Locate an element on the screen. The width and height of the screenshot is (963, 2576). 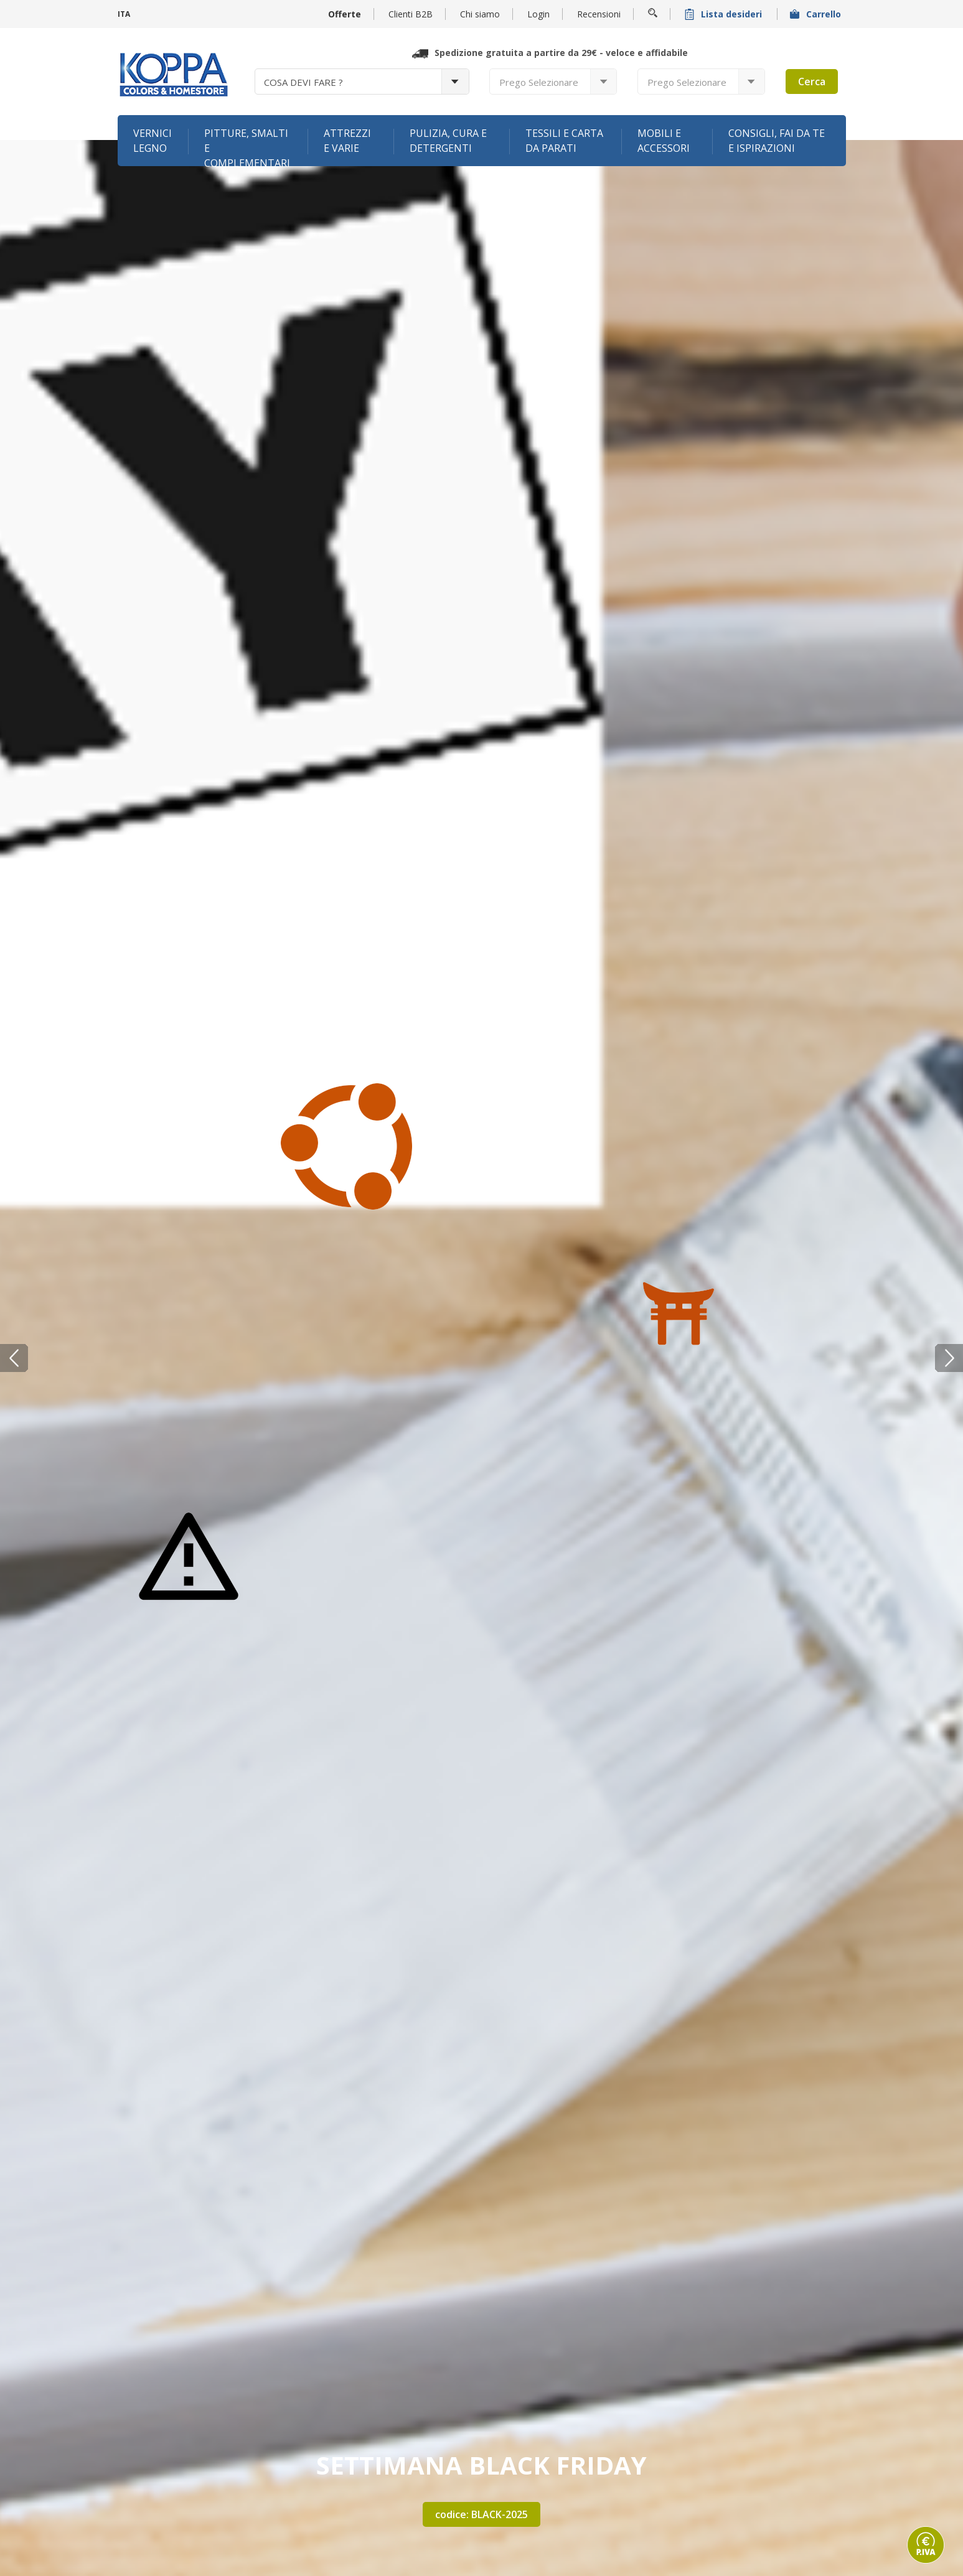
jinja templating engine logo is located at coordinates (679, 1314).